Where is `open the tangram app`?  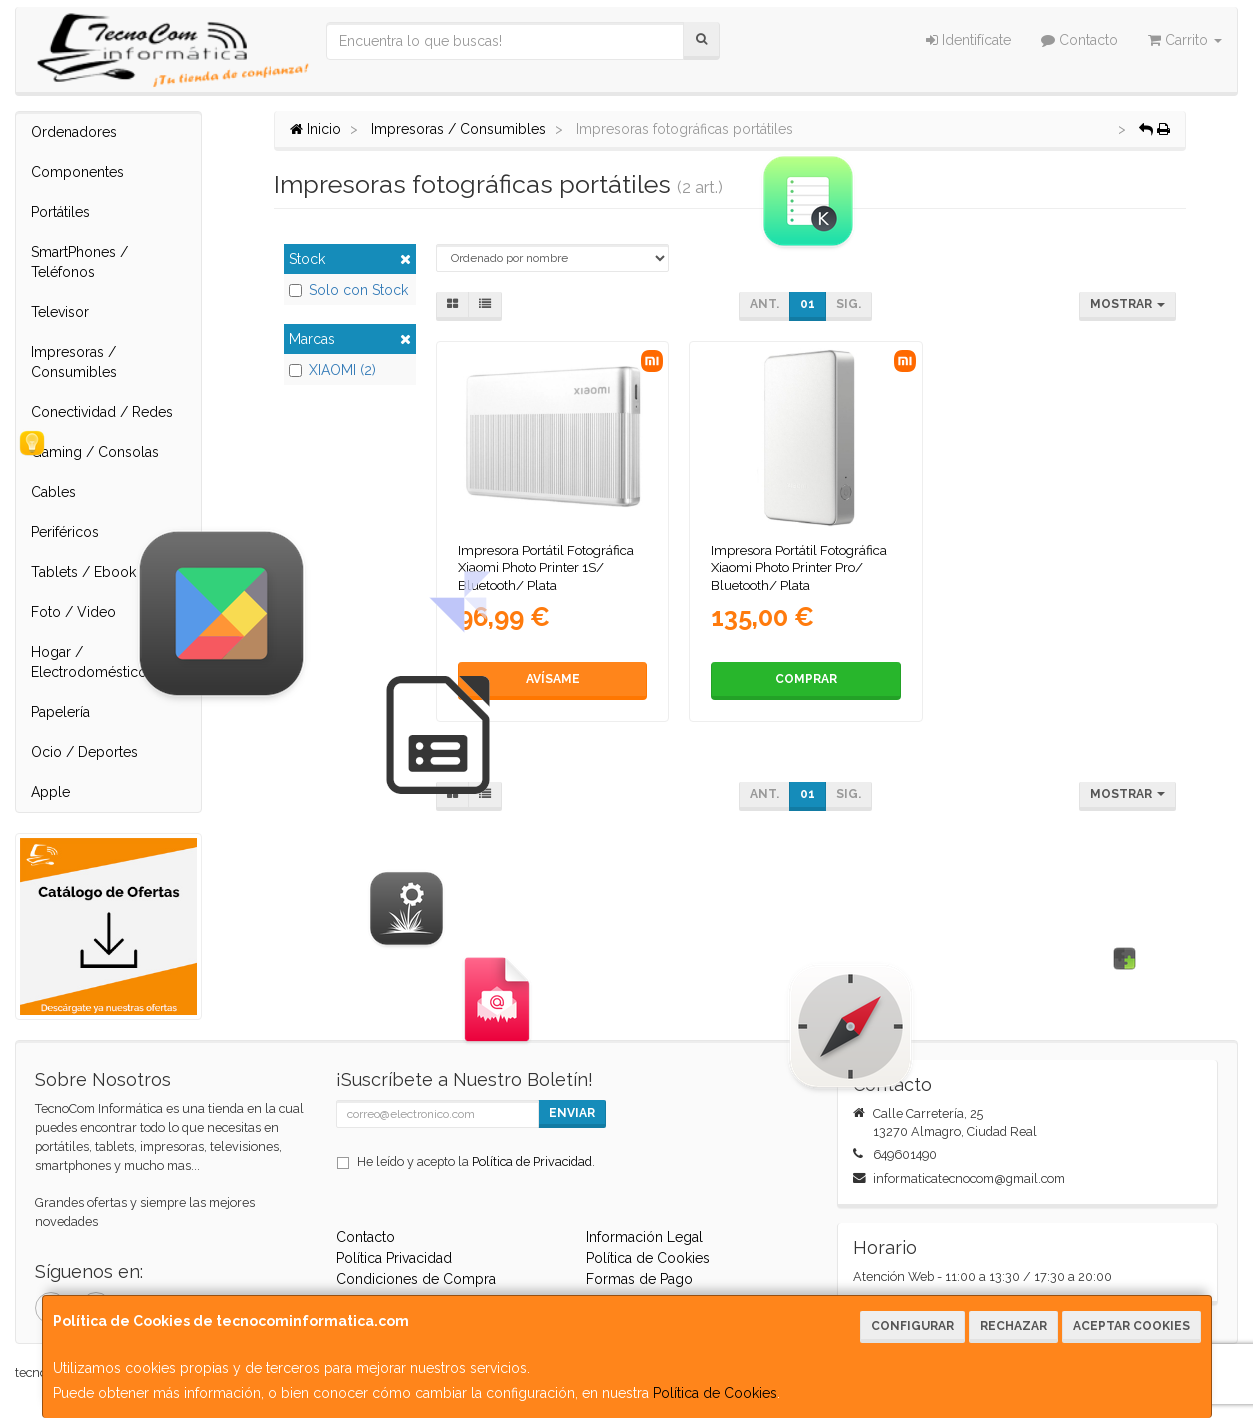
open the tangram app is located at coordinates (221, 613).